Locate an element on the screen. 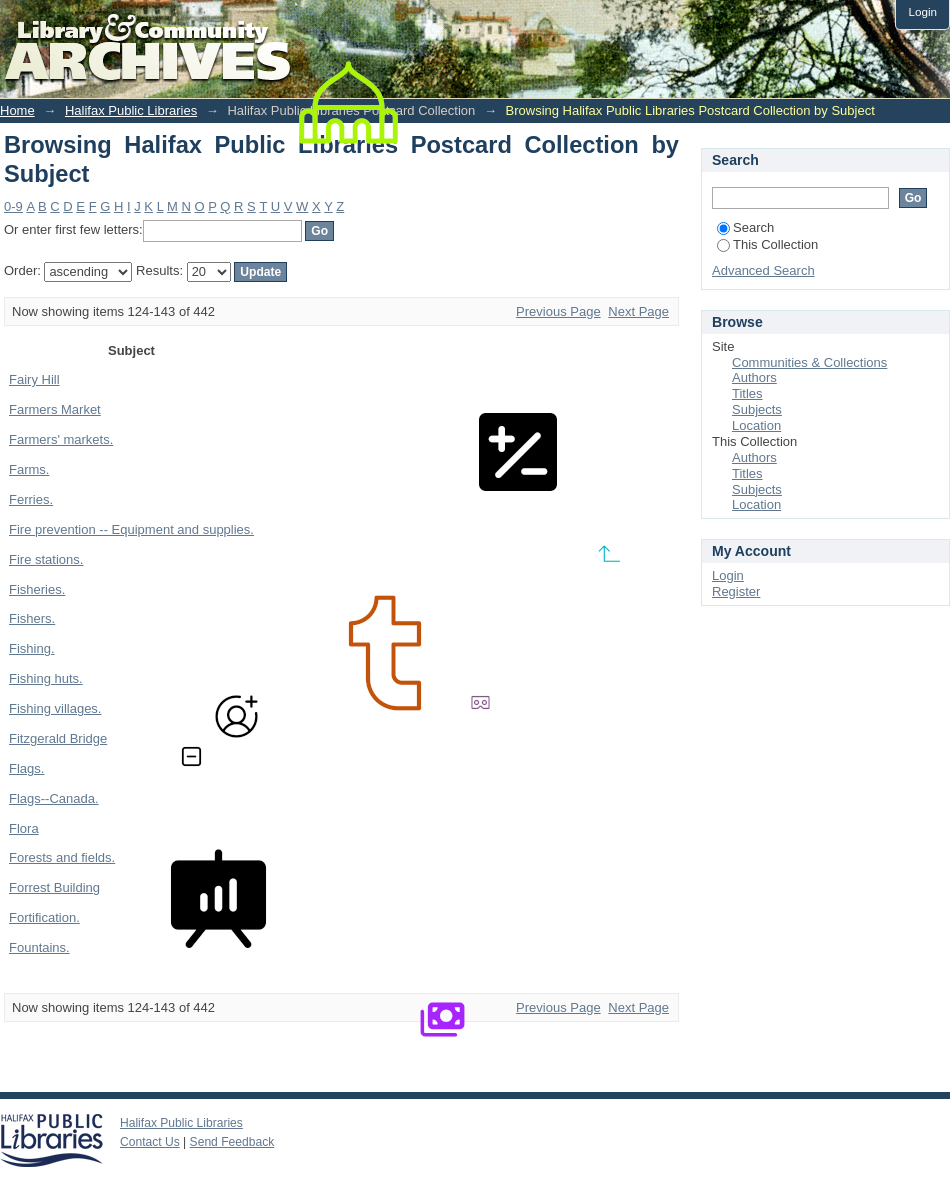 This screenshot has width=950, height=1185. indicates a mosque or islamic place of worship nearby is located at coordinates (348, 107).